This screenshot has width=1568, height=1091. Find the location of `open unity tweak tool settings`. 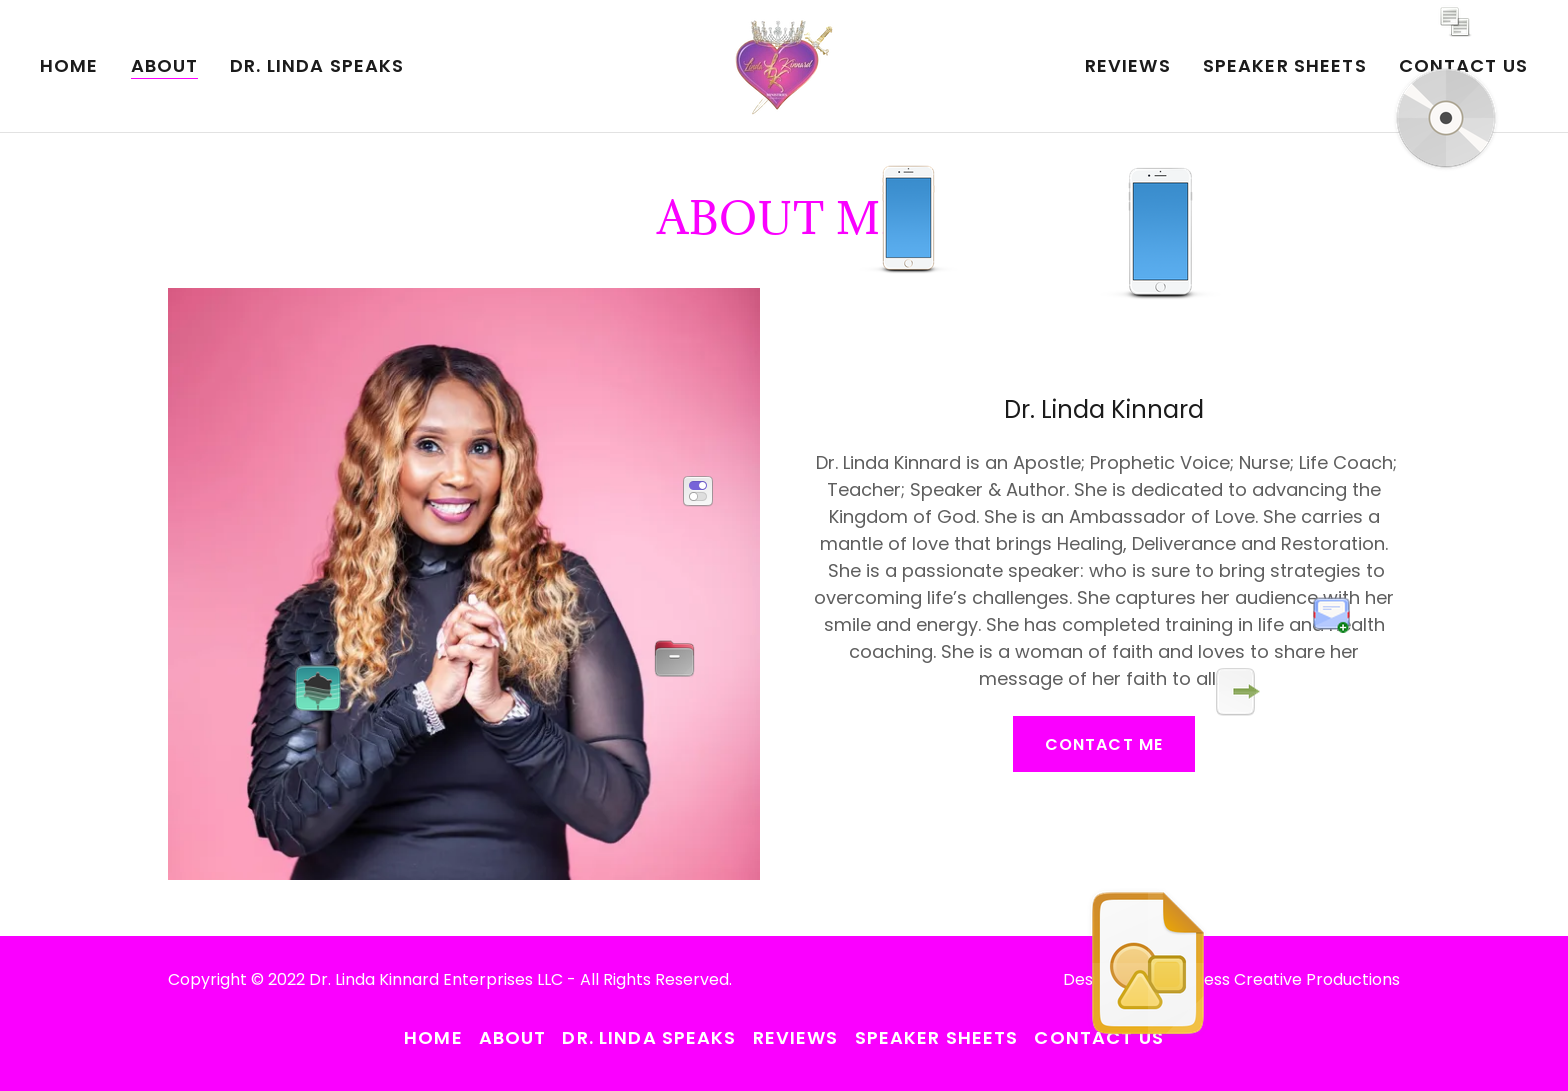

open unity tweak tool settings is located at coordinates (698, 491).